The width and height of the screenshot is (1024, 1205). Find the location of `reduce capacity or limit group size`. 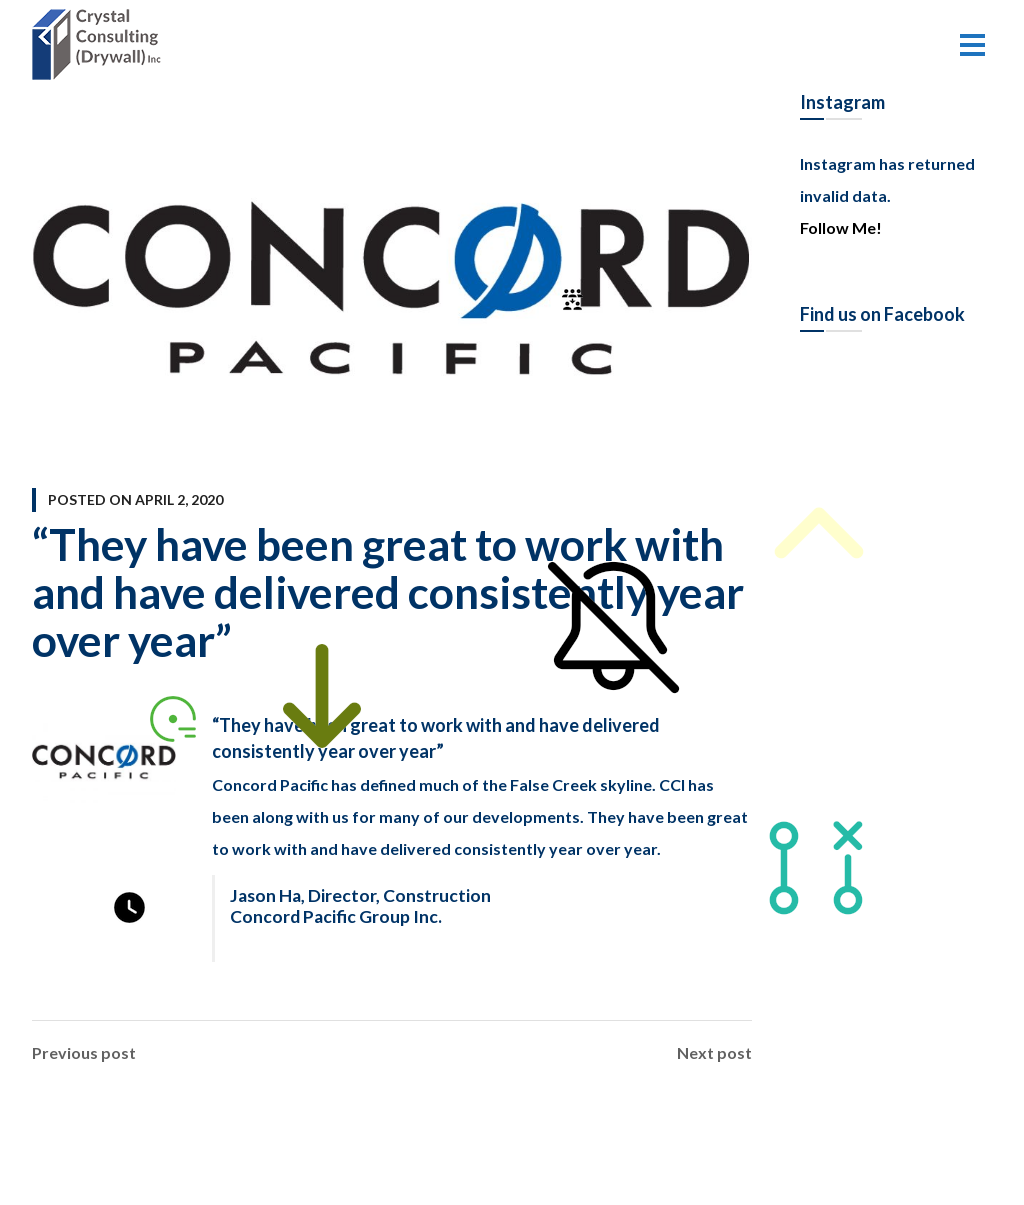

reduce capacity or limit group size is located at coordinates (572, 299).